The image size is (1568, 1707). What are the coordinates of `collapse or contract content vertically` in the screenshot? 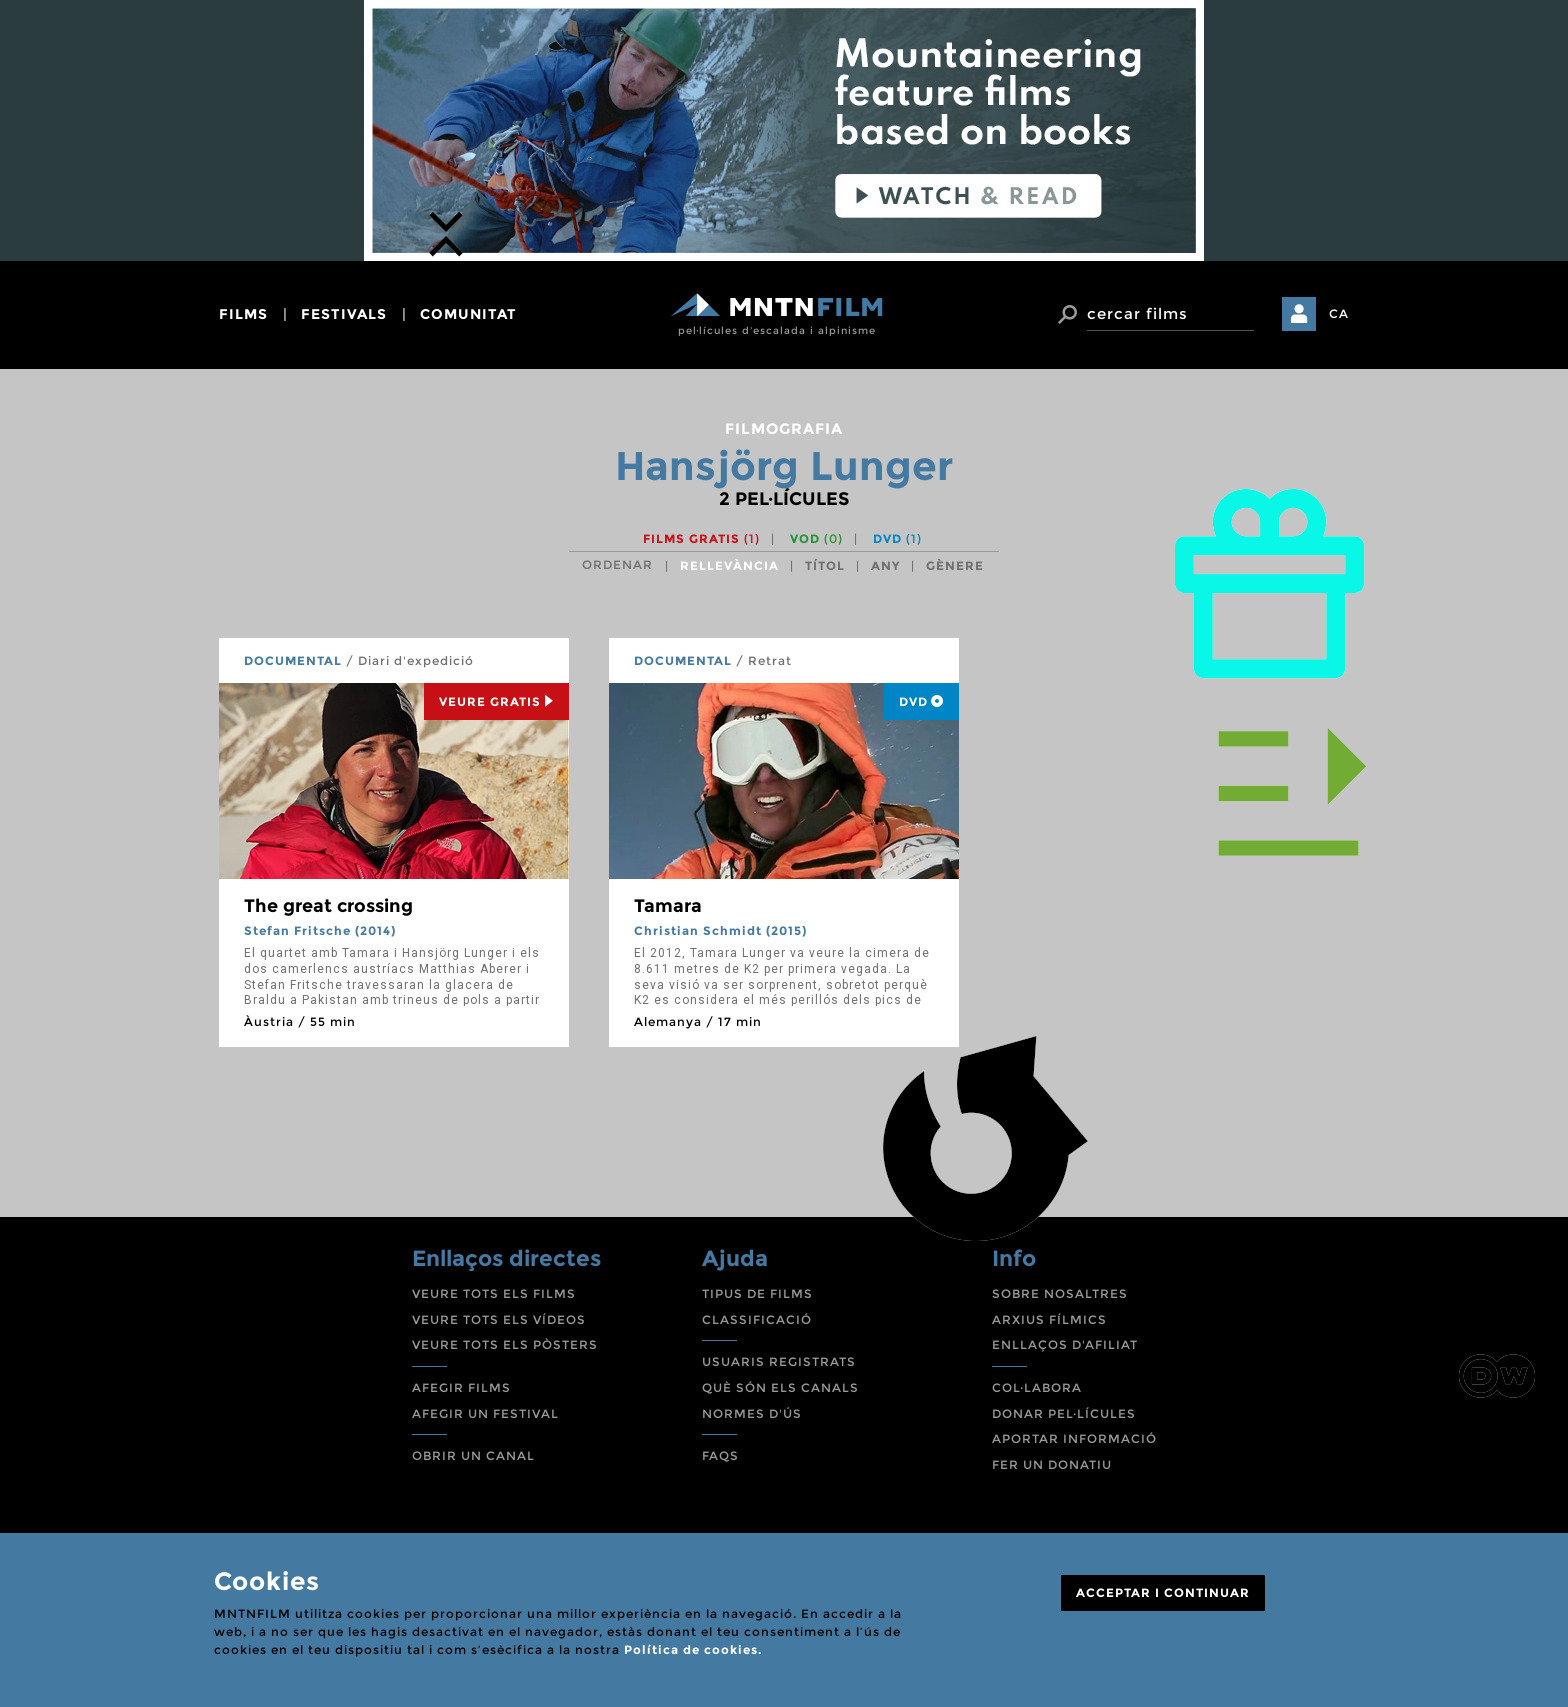 It's located at (446, 234).